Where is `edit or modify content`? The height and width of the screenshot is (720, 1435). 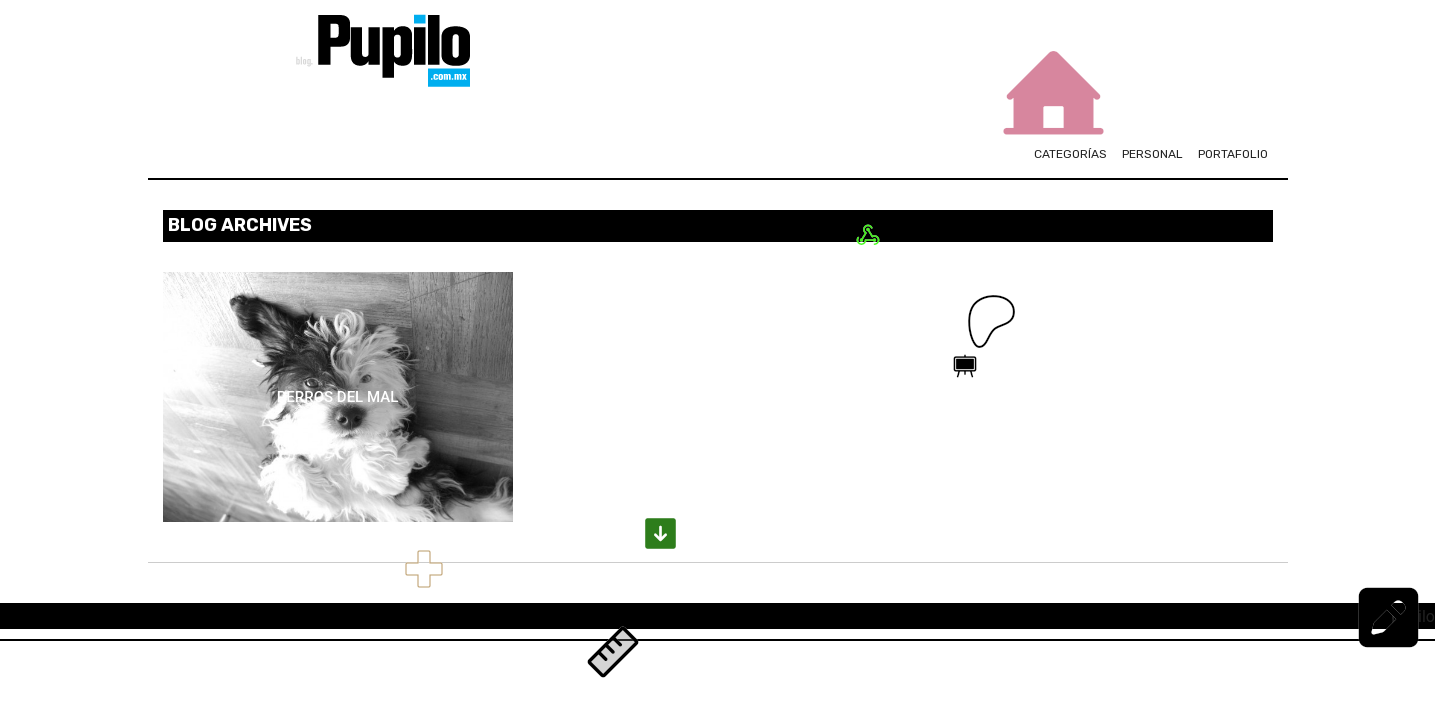 edit or modify content is located at coordinates (1388, 617).